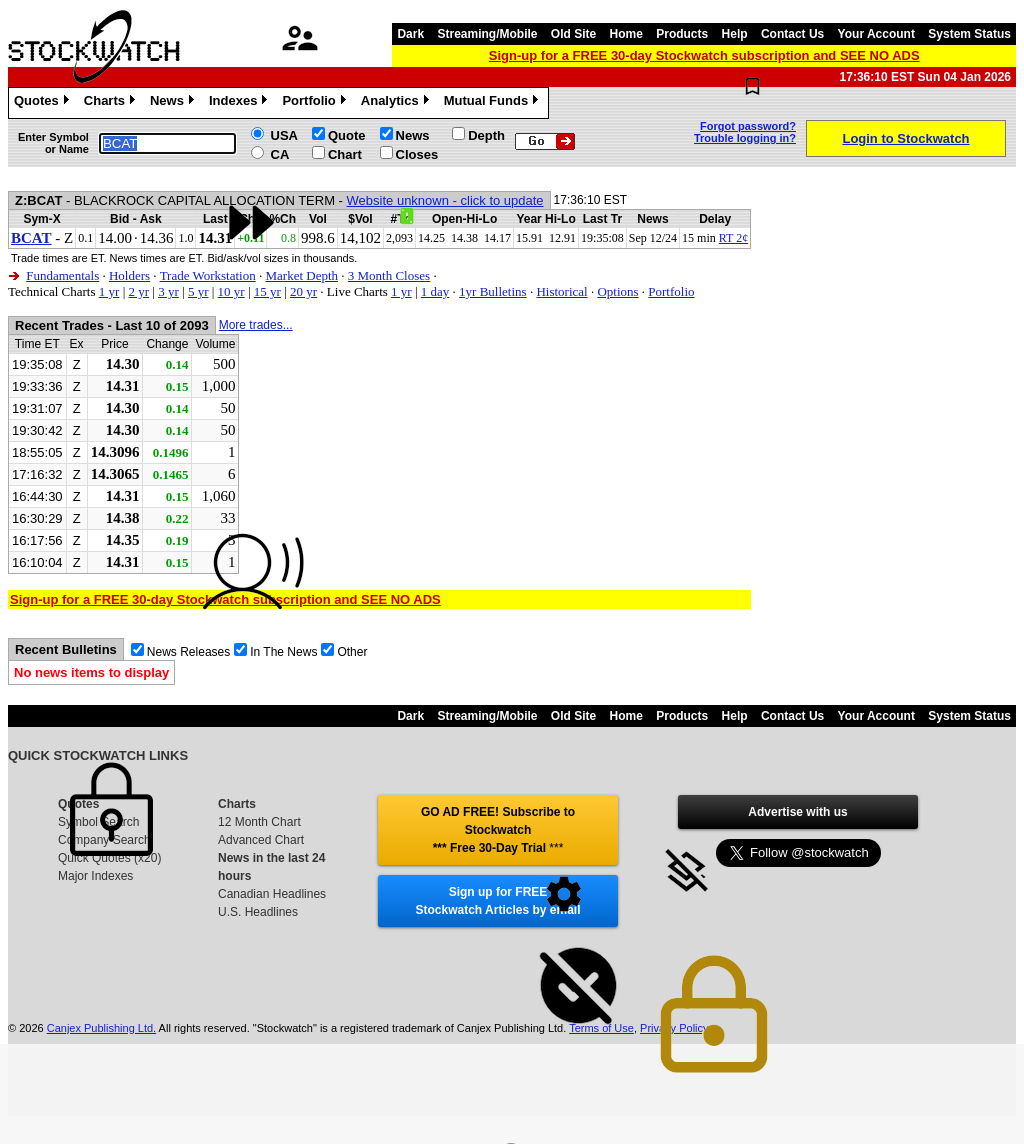 This screenshot has width=1024, height=1144. What do you see at coordinates (564, 894) in the screenshot?
I see `access app or system settings` at bounding box center [564, 894].